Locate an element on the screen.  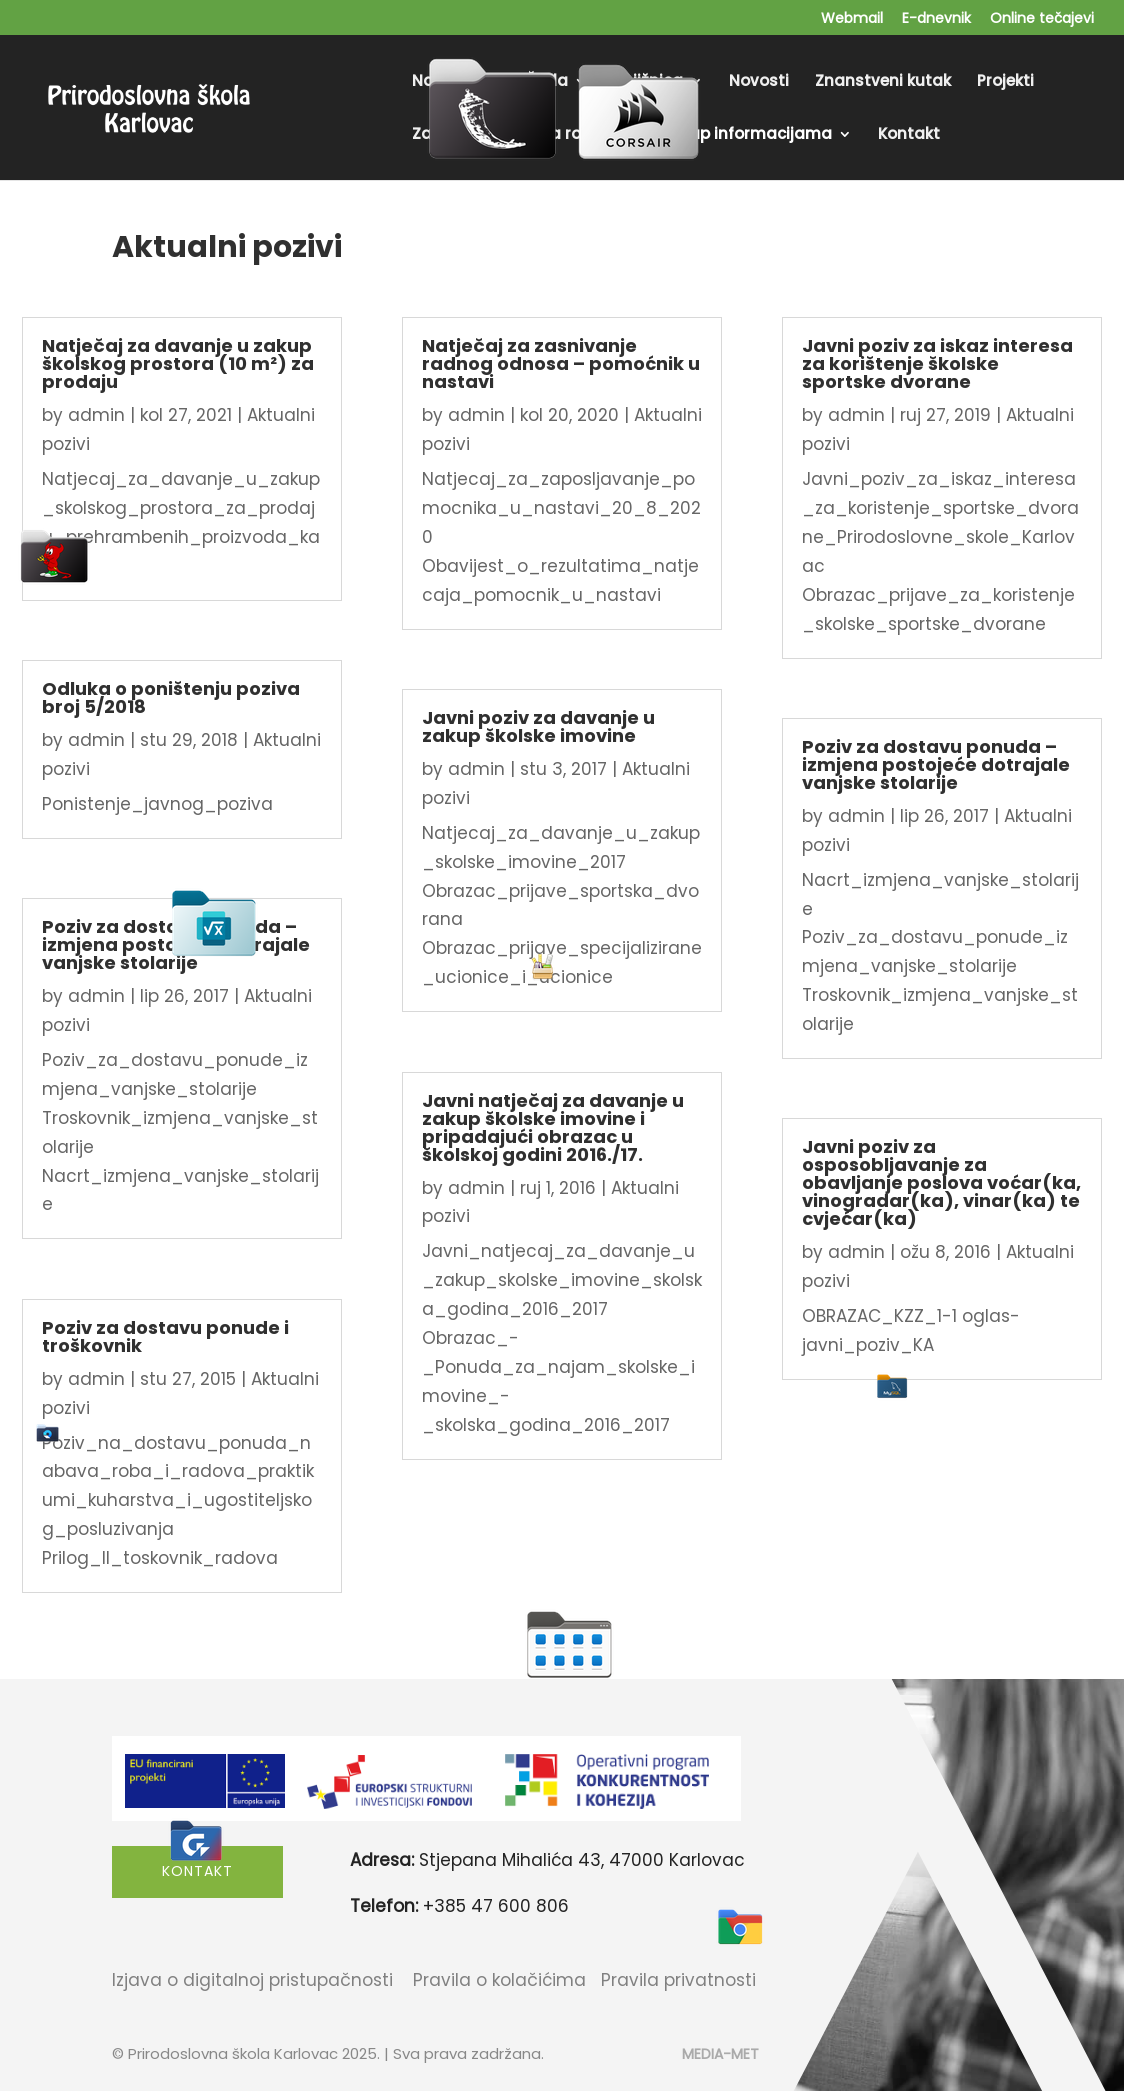
open mysql database files folder is located at coordinates (892, 1387).